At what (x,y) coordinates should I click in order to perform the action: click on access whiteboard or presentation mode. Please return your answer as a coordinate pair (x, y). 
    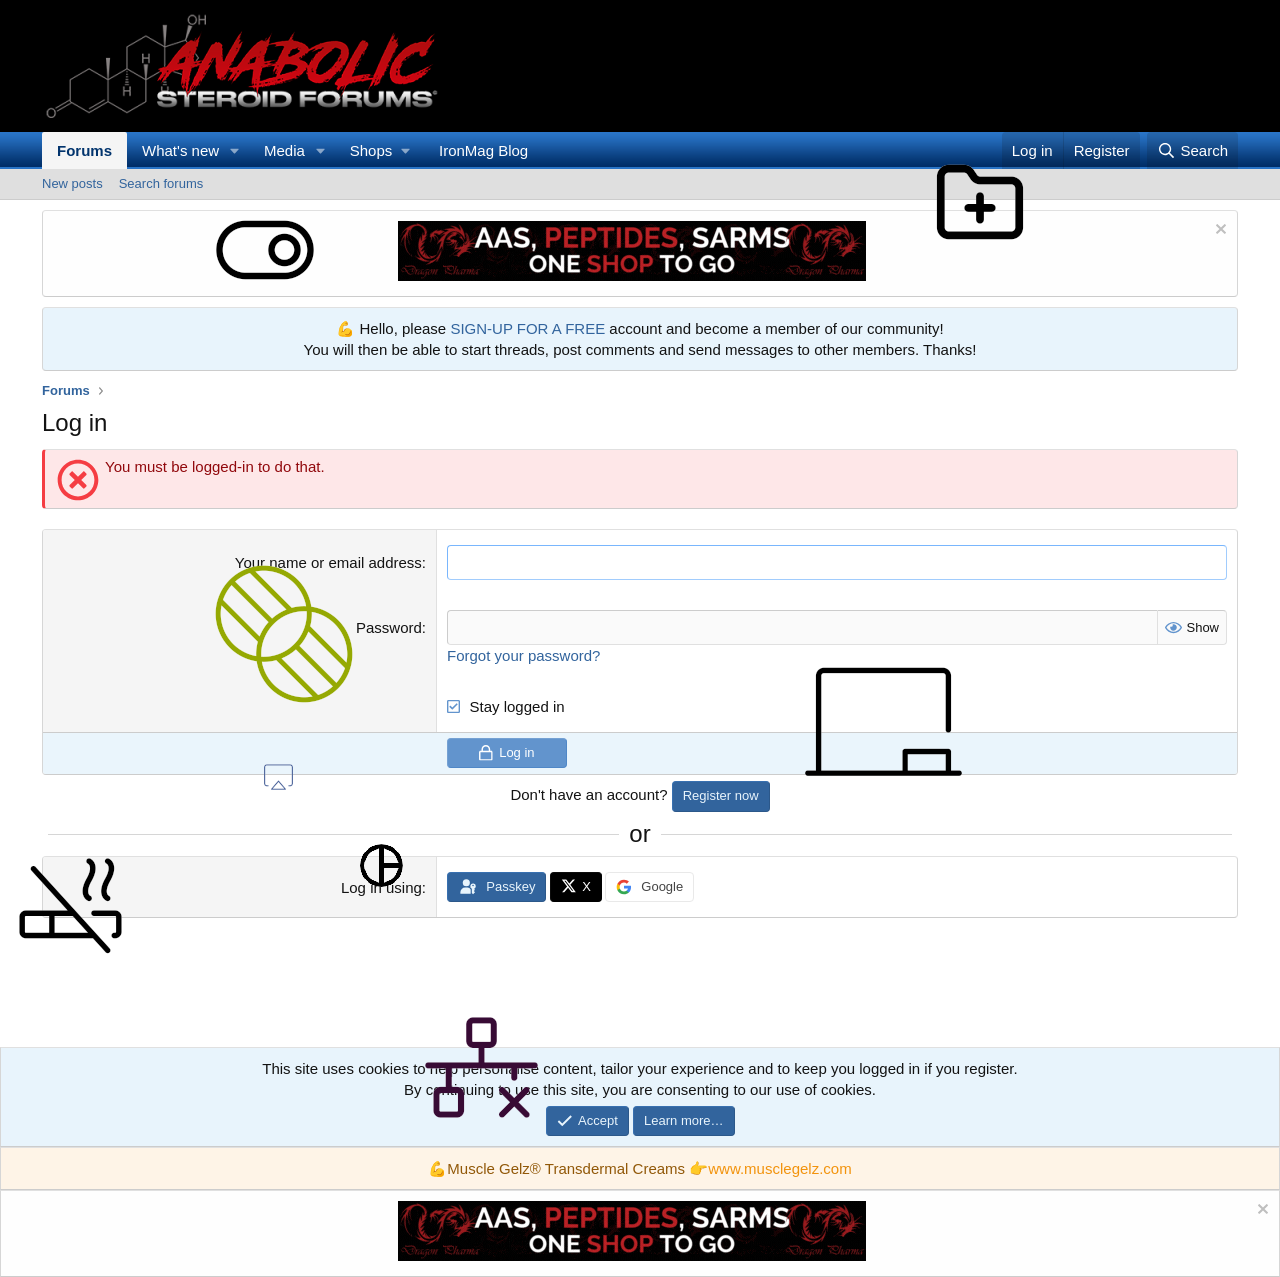
    Looking at the image, I should click on (883, 724).